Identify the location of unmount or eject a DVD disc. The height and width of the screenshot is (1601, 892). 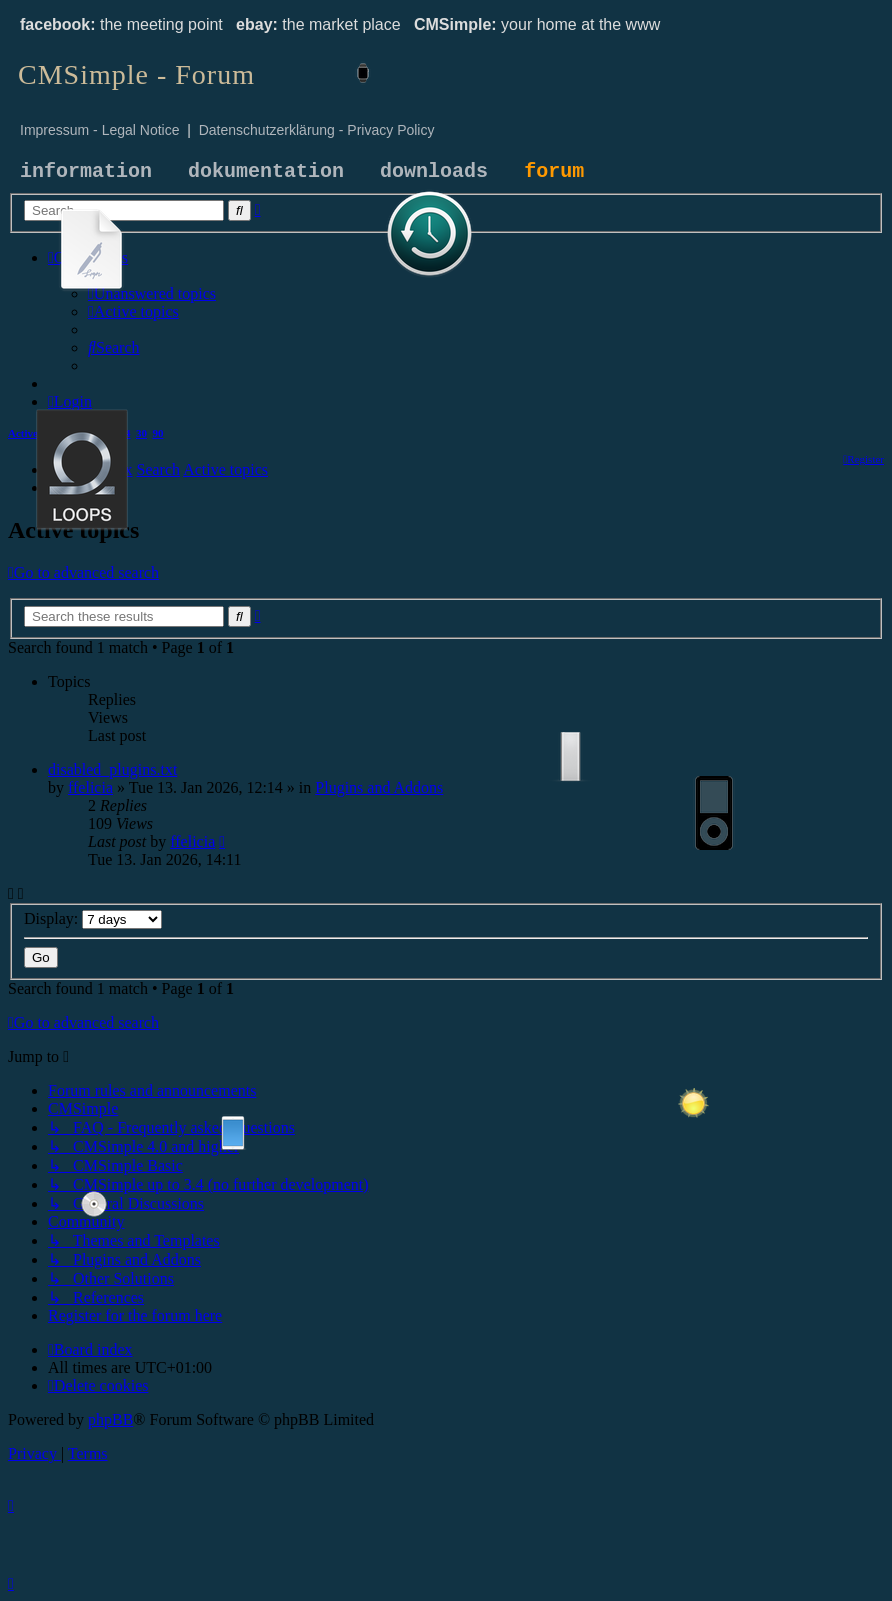
(94, 1204).